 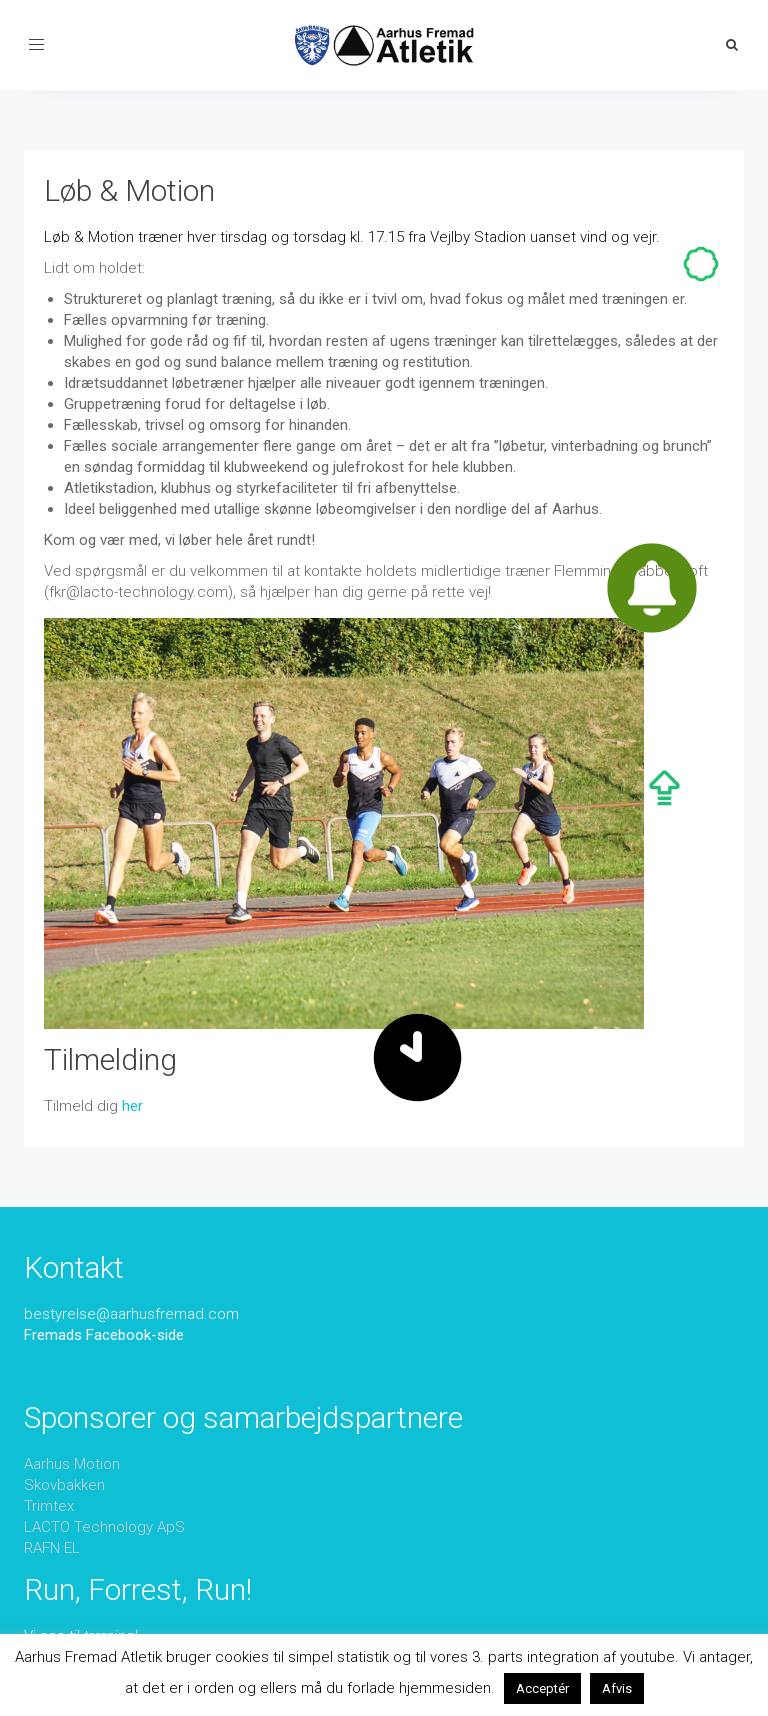 What do you see at coordinates (664, 787) in the screenshot?
I see `upload multiple files or items` at bounding box center [664, 787].